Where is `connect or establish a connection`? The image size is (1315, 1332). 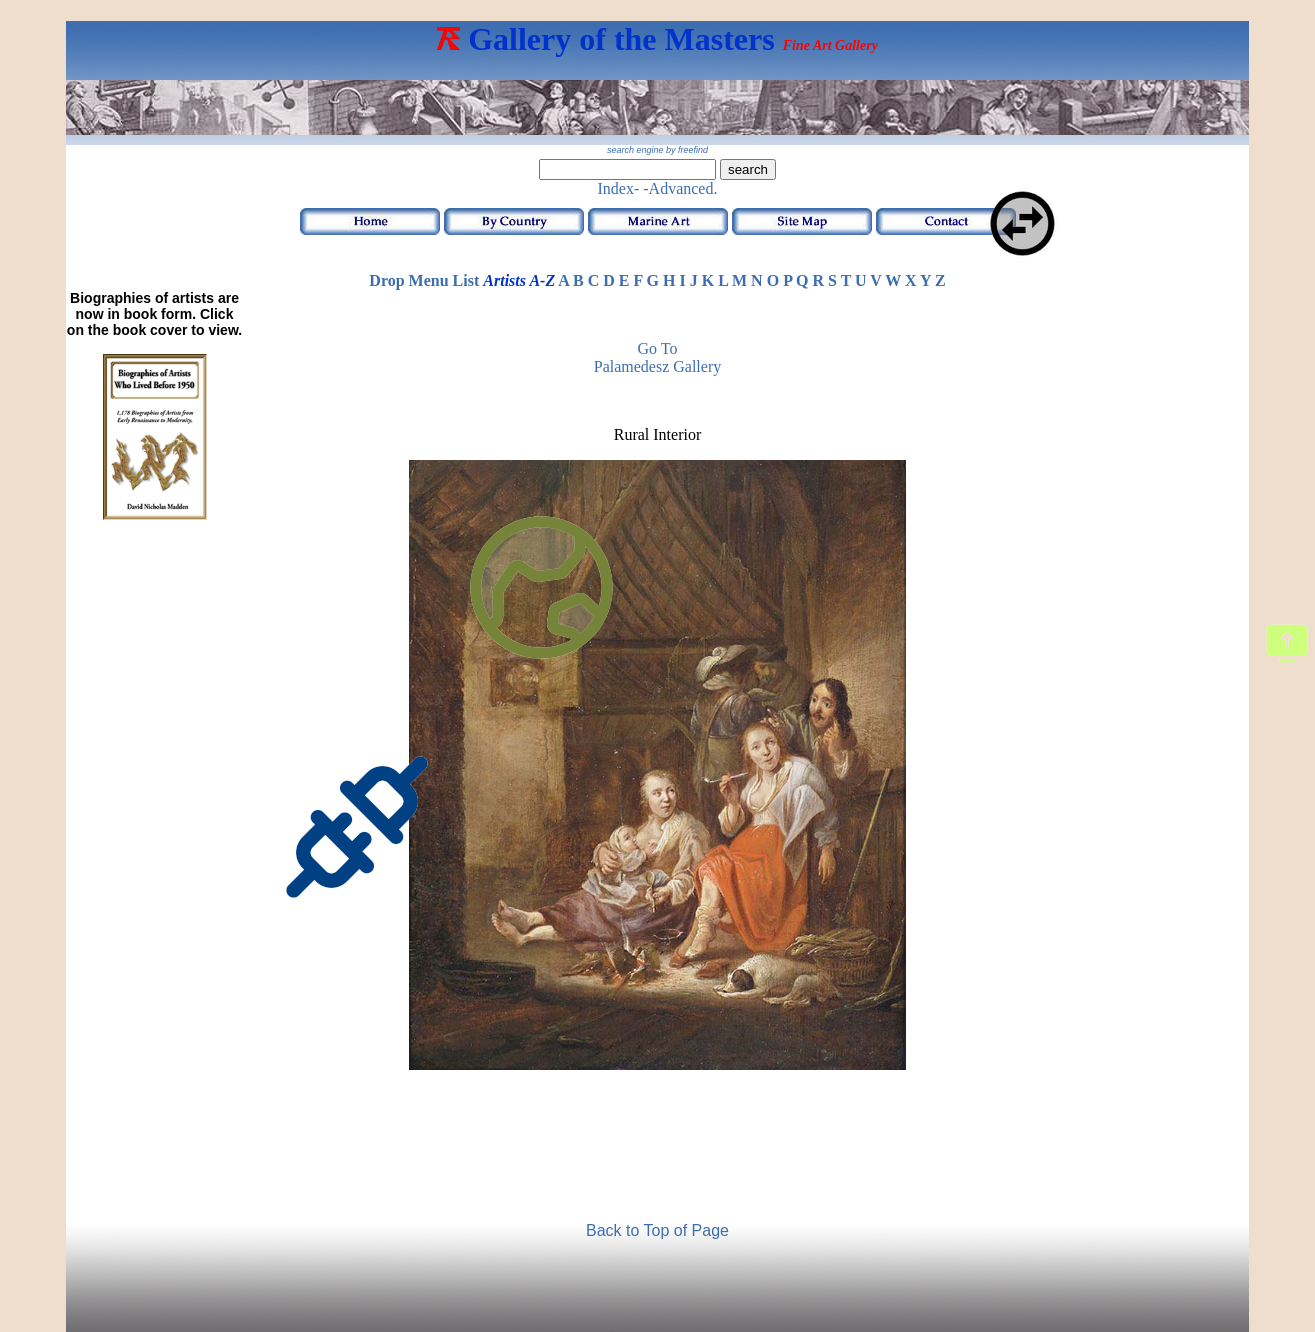 connect or establish a connection is located at coordinates (357, 827).